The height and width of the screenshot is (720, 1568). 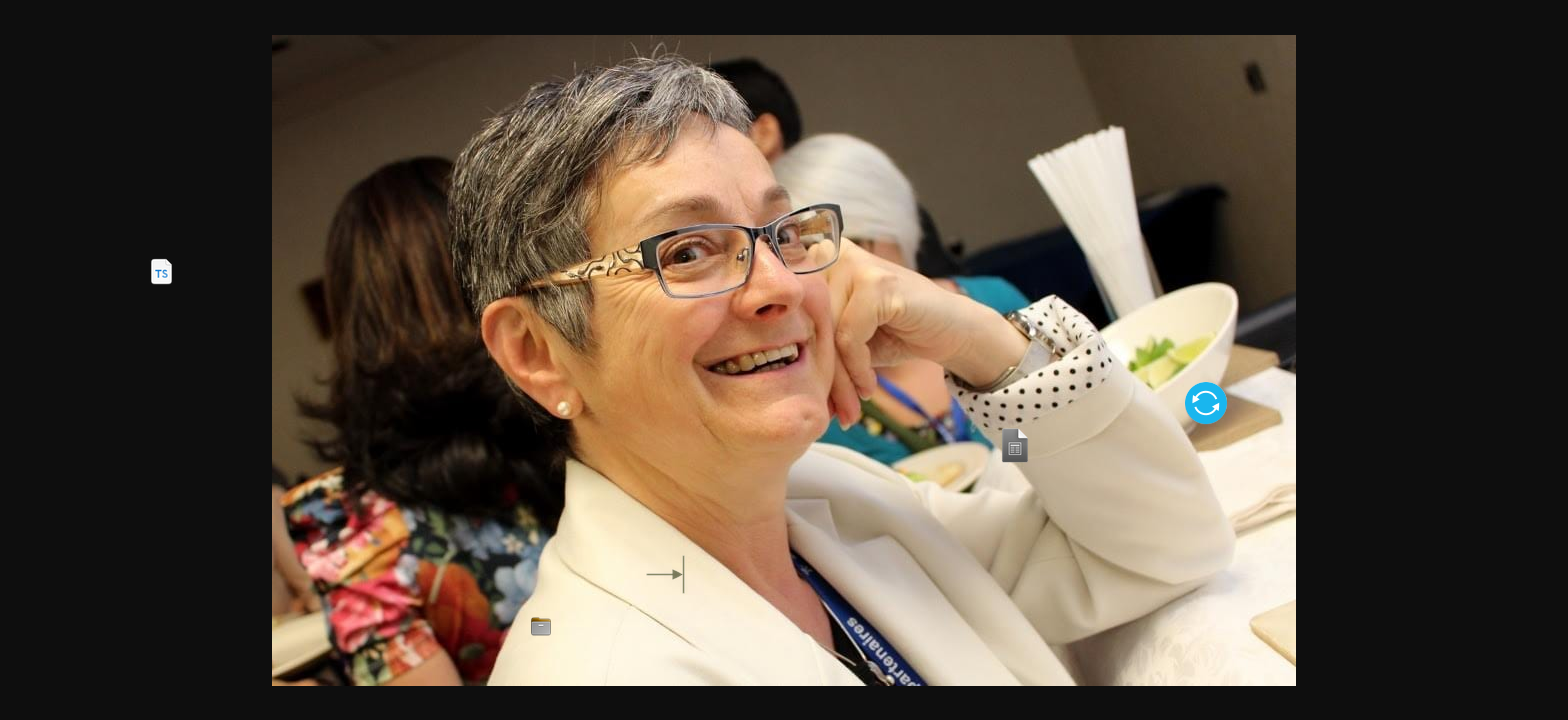 What do you see at coordinates (161, 271) in the screenshot?
I see `indicates a typescript source file` at bounding box center [161, 271].